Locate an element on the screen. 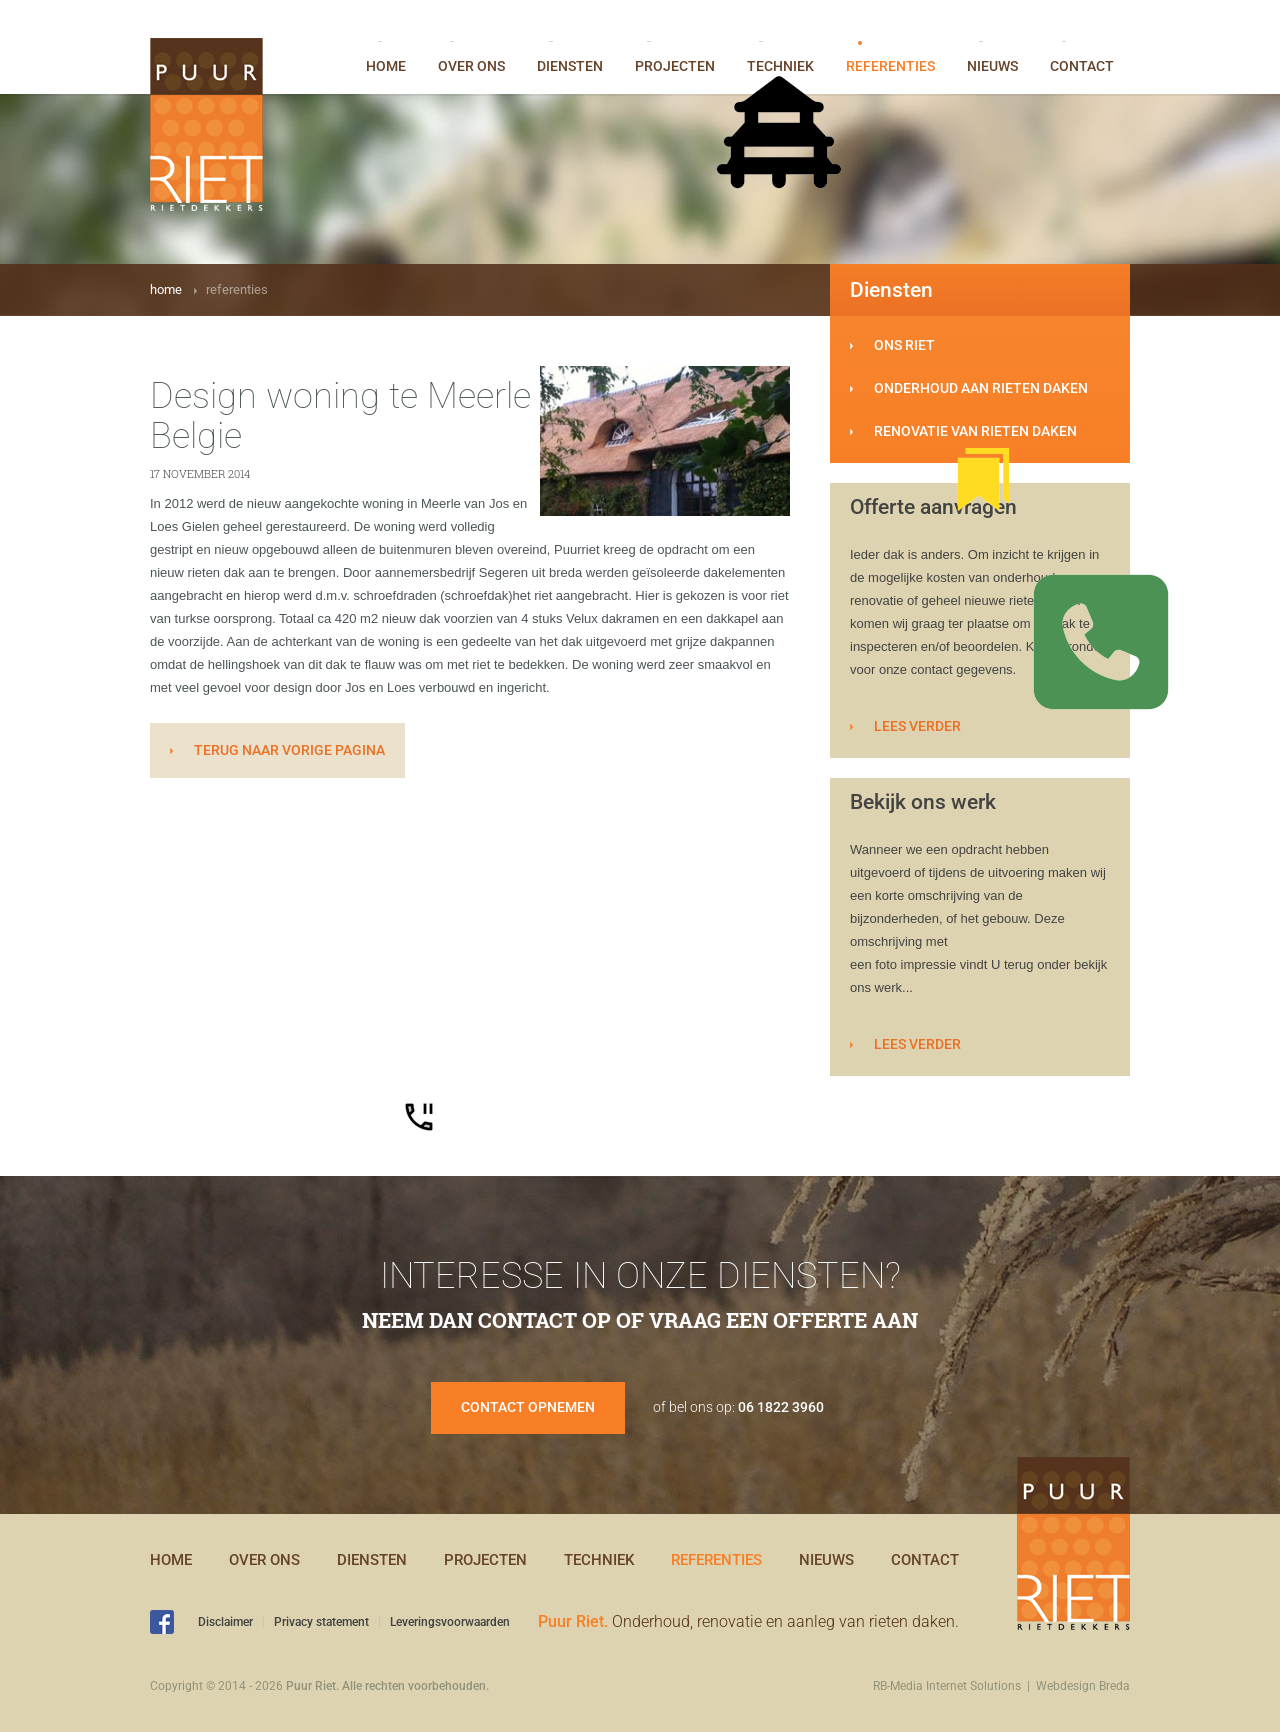 The image size is (1280, 1732). view your saved bookmarks is located at coordinates (983, 479).